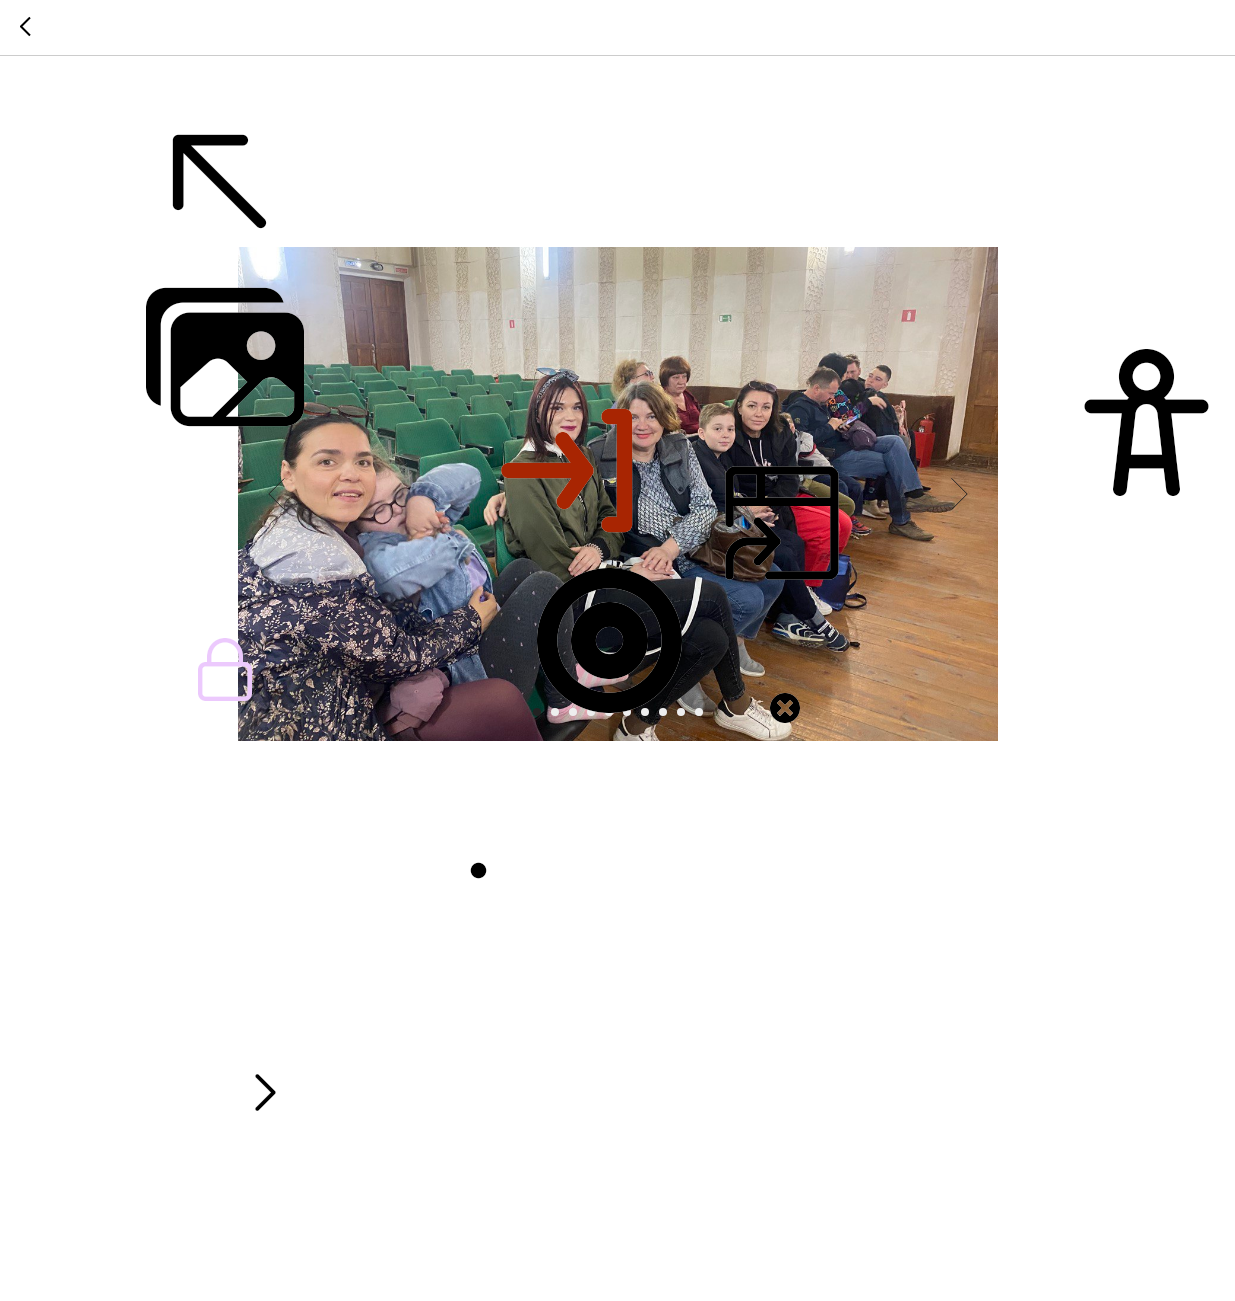 This screenshot has width=1235, height=1301. I want to click on navigate to the next item or page, so click(264, 1092).